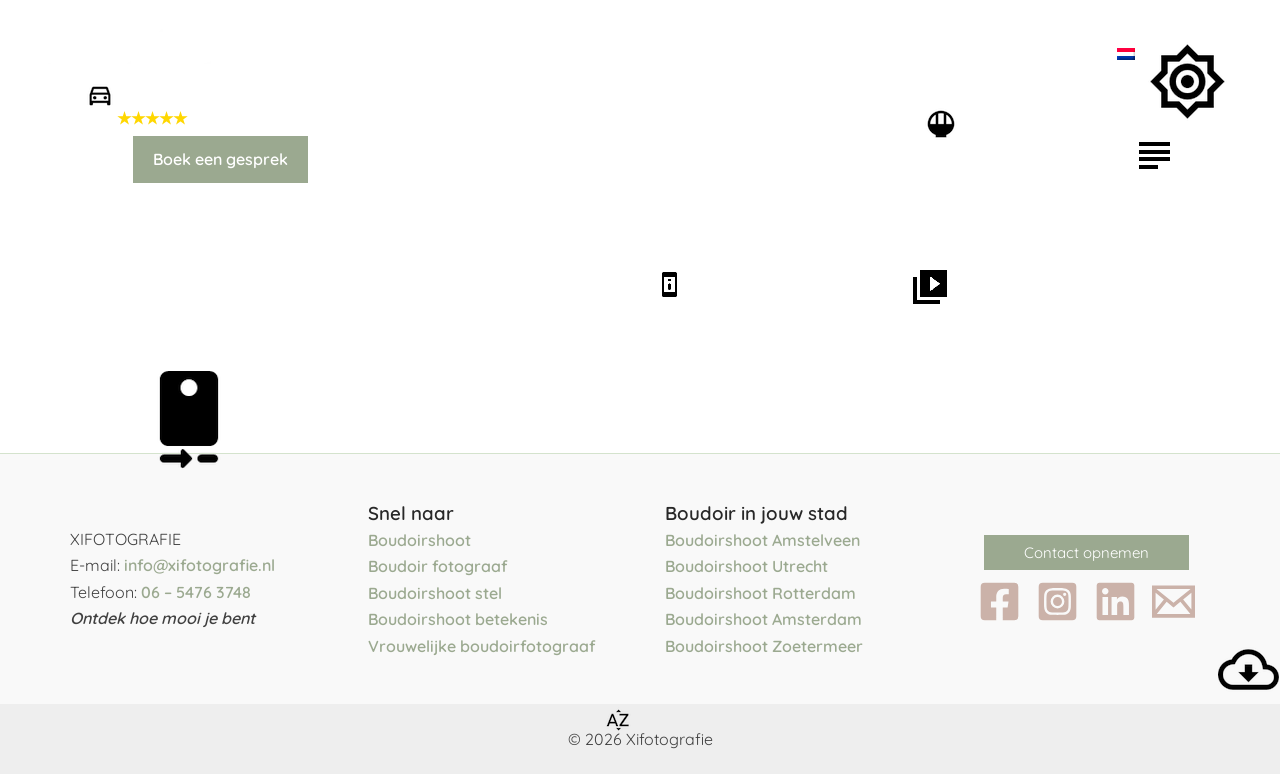  What do you see at coordinates (669, 284) in the screenshot?
I see `view device information` at bounding box center [669, 284].